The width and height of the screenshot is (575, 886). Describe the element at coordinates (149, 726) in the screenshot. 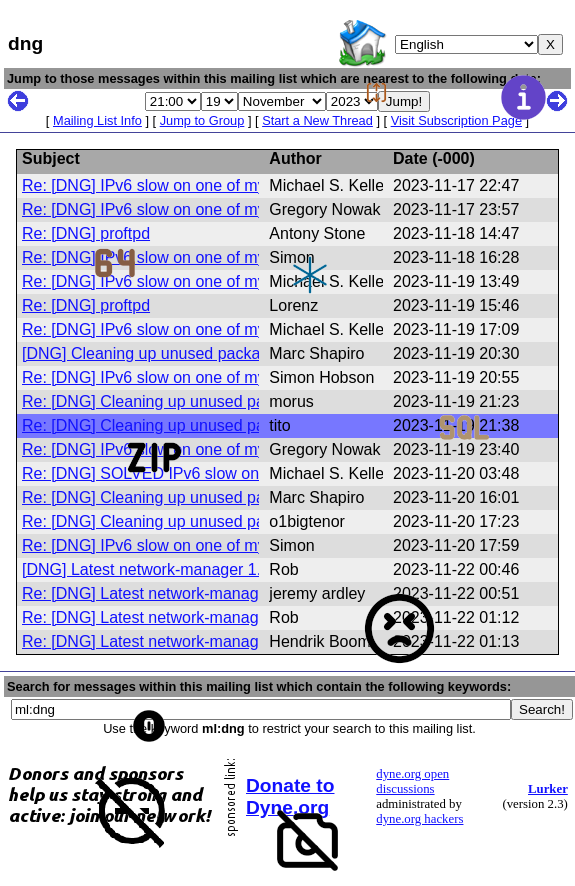

I see `indicates zero items or notifications` at that location.